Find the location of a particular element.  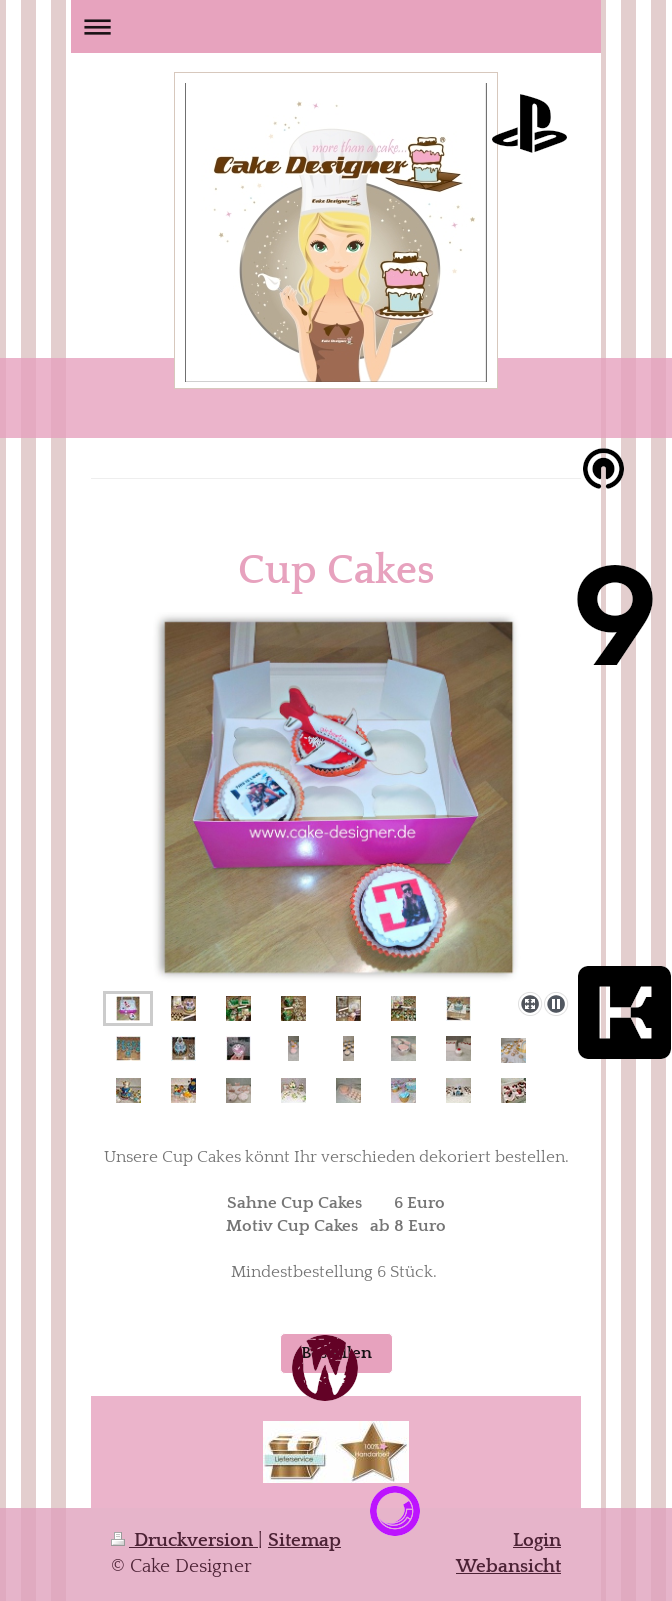

playstation brand logo is located at coordinates (529, 123).